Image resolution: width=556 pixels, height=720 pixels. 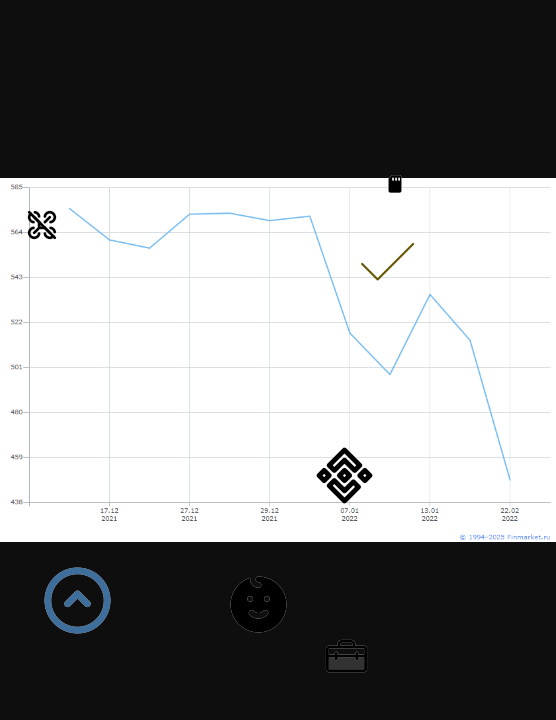 What do you see at coordinates (346, 657) in the screenshot?
I see `access tools and settings` at bounding box center [346, 657].